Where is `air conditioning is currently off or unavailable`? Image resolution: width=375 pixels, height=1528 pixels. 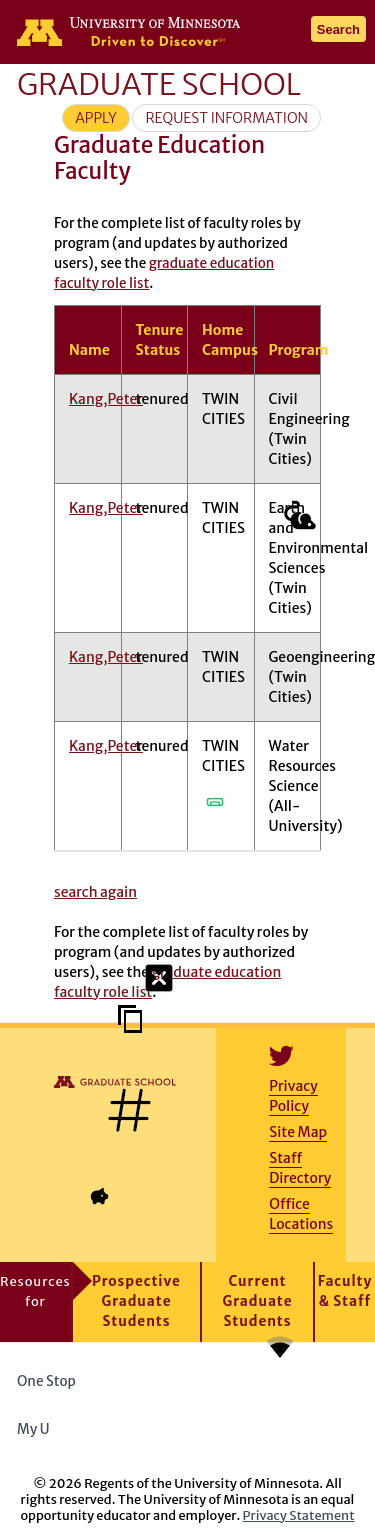
air conditioning is currently off or unavailable is located at coordinates (215, 802).